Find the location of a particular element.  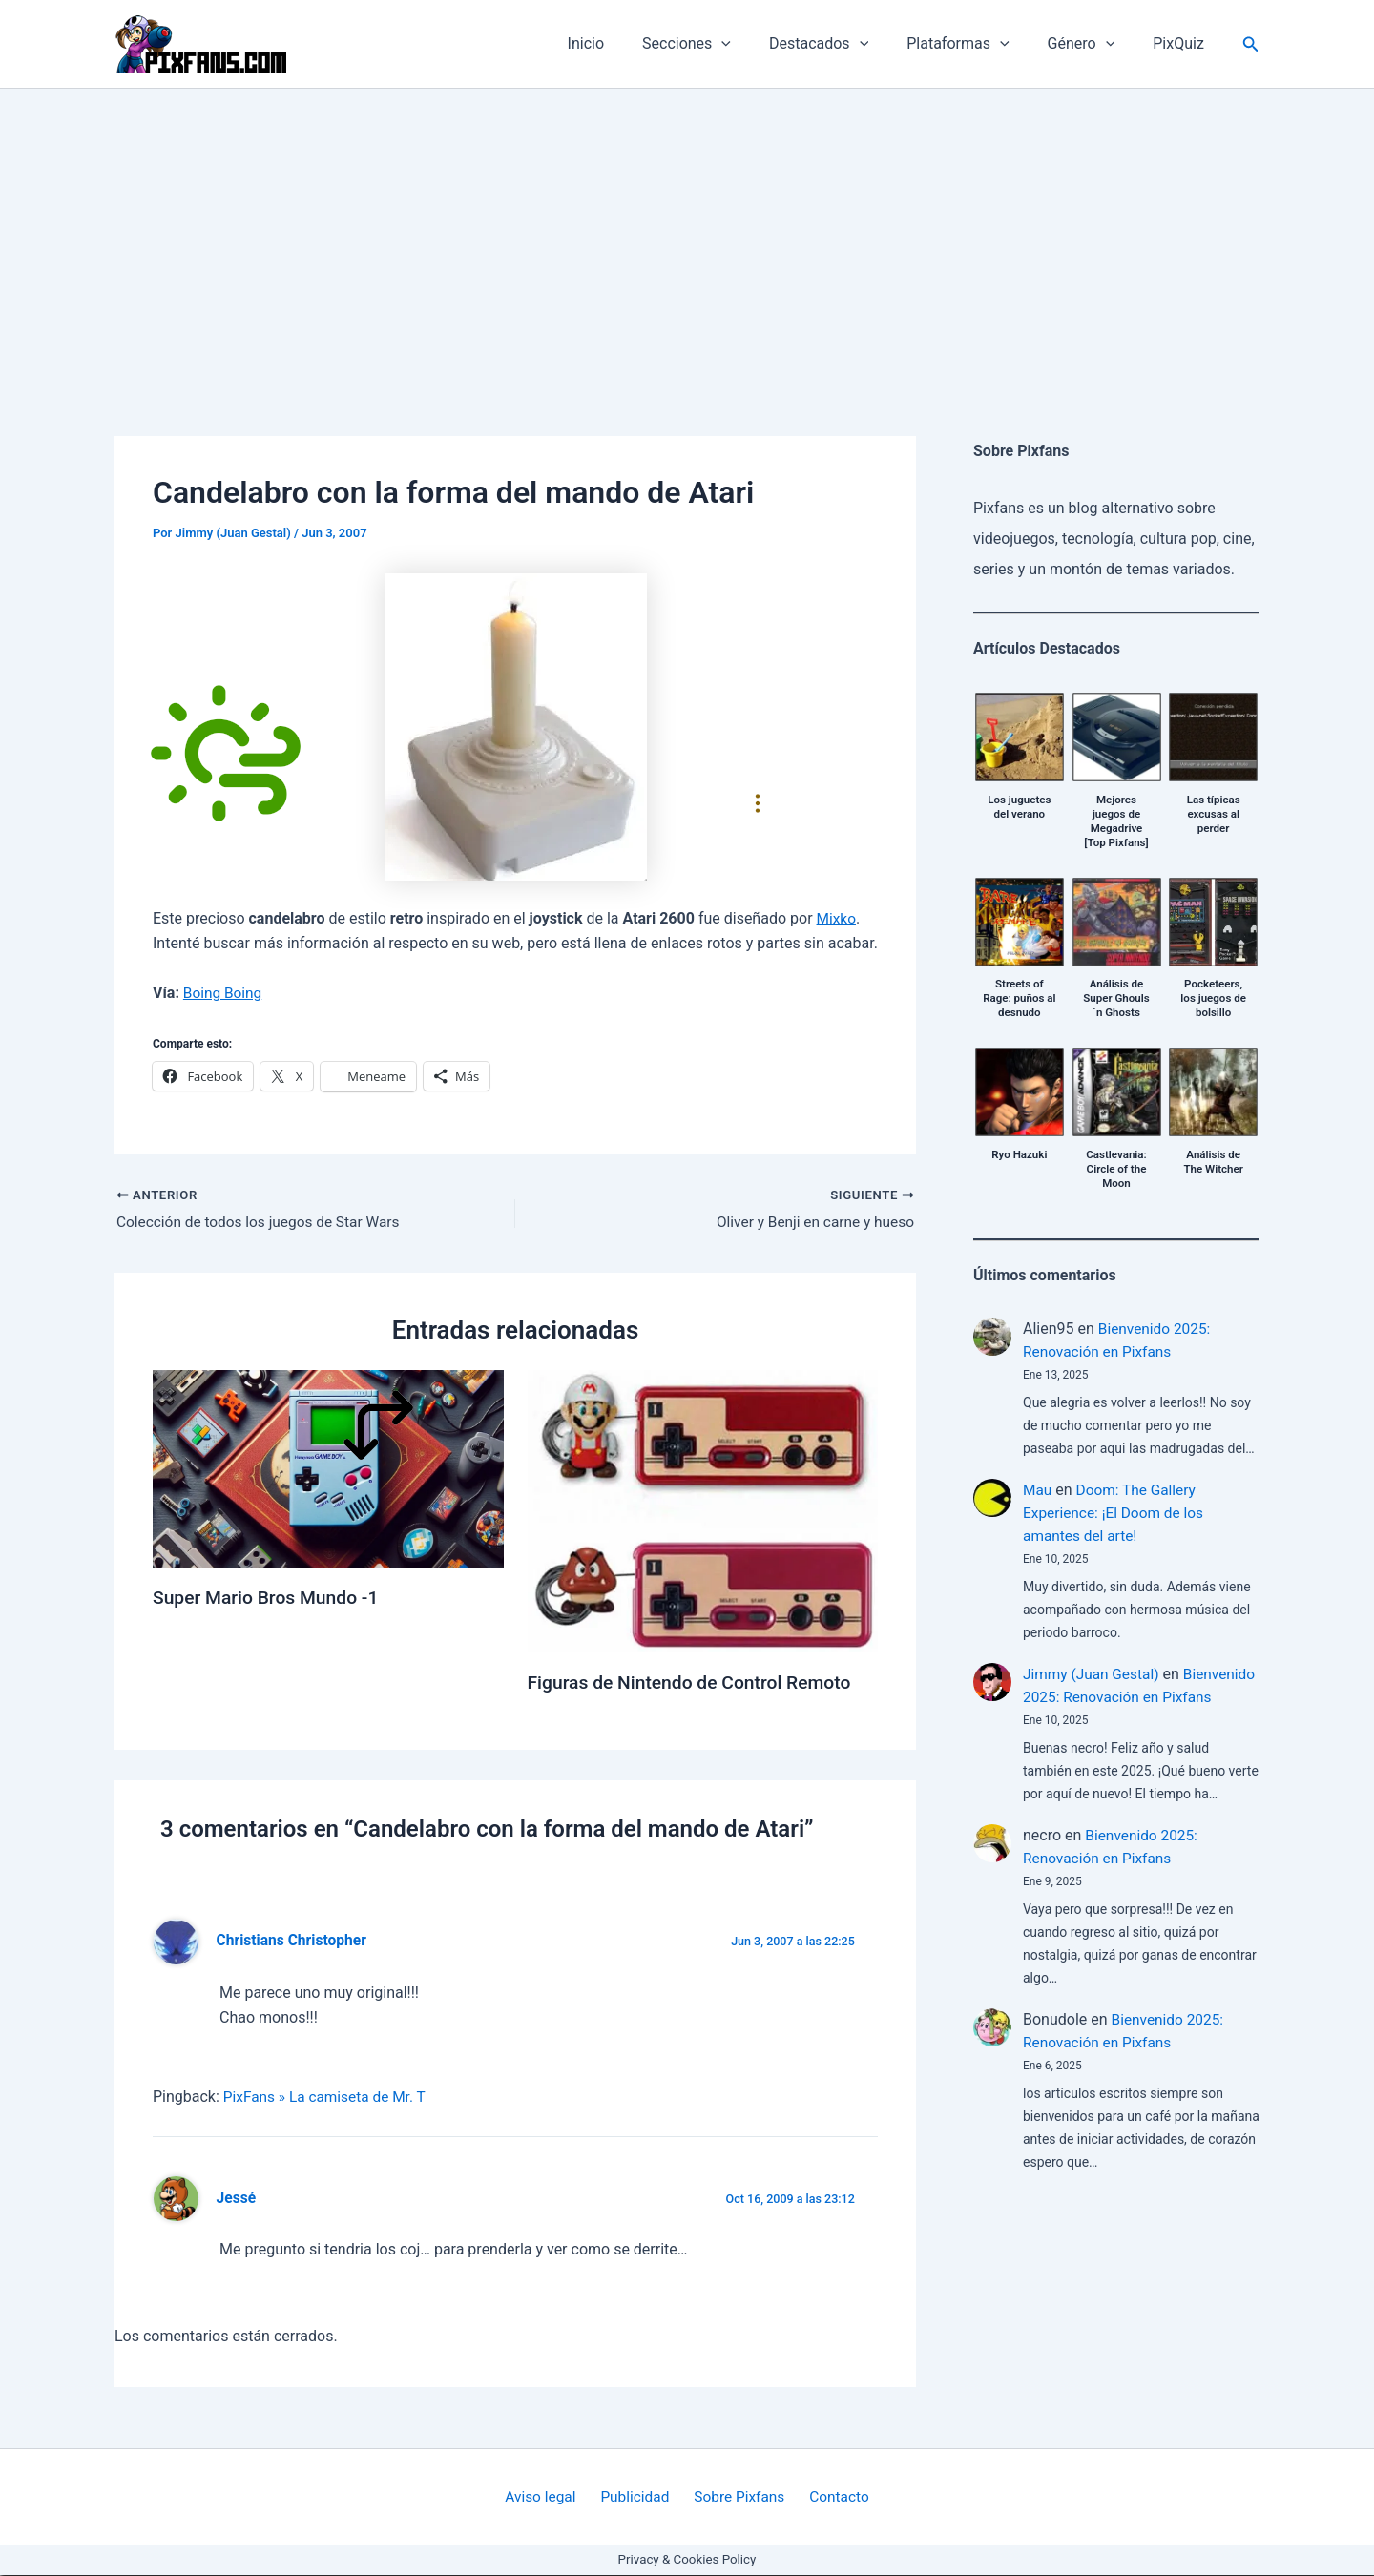

resize element diagonally is located at coordinates (378, 1424).